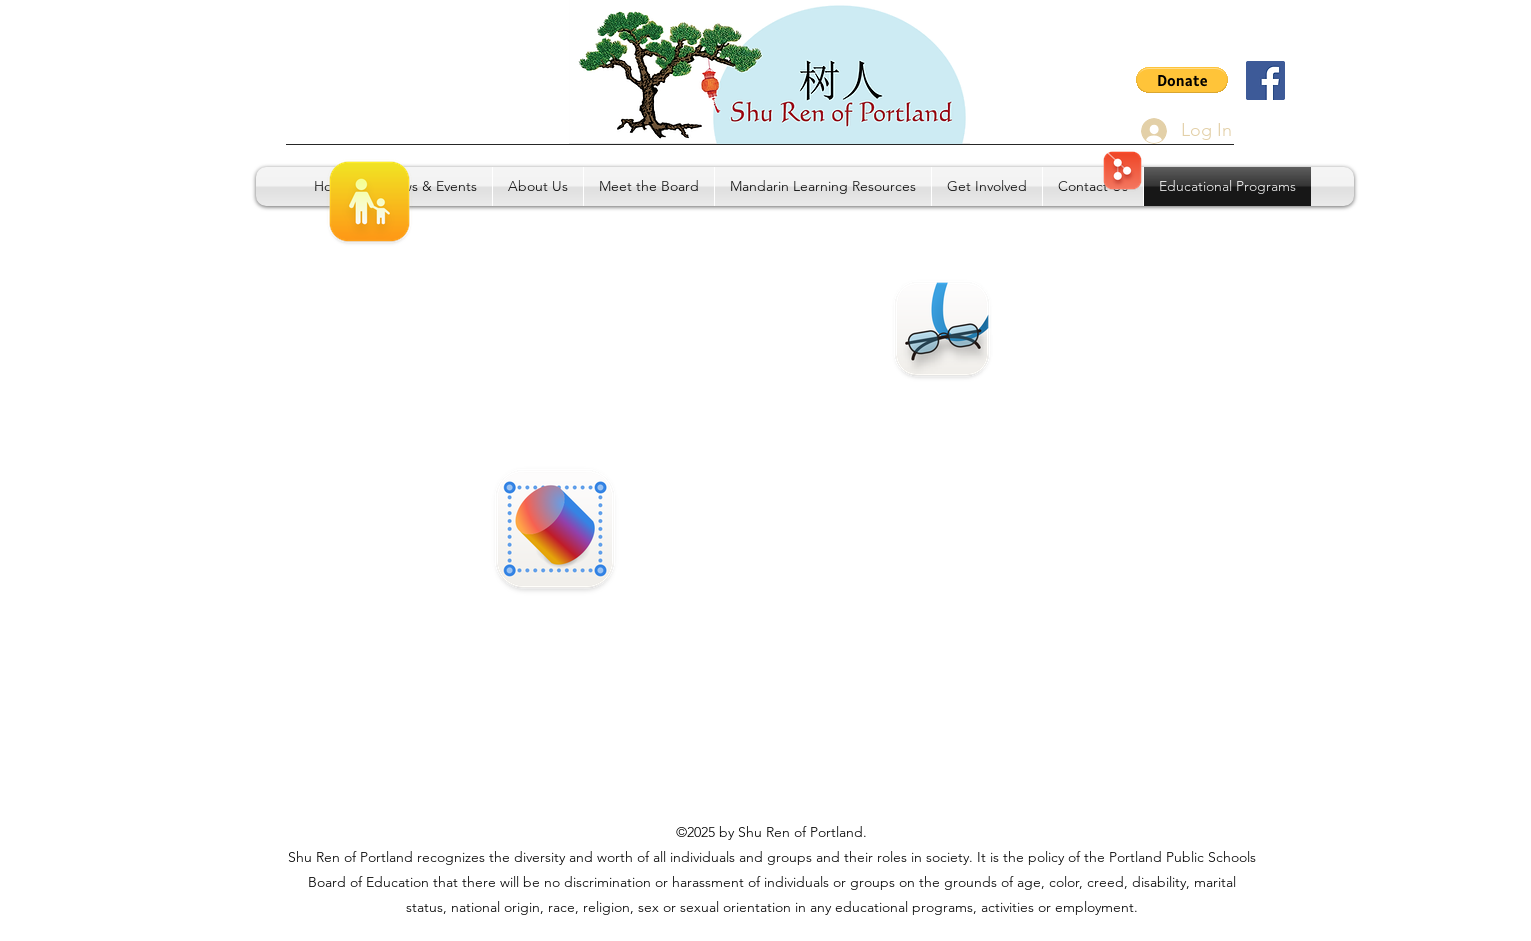 The image size is (1531, 941). What do you see at coordinates (369, 201) in the screenshot?
I see `open parental controls settings` at bounding box center [369, 201].